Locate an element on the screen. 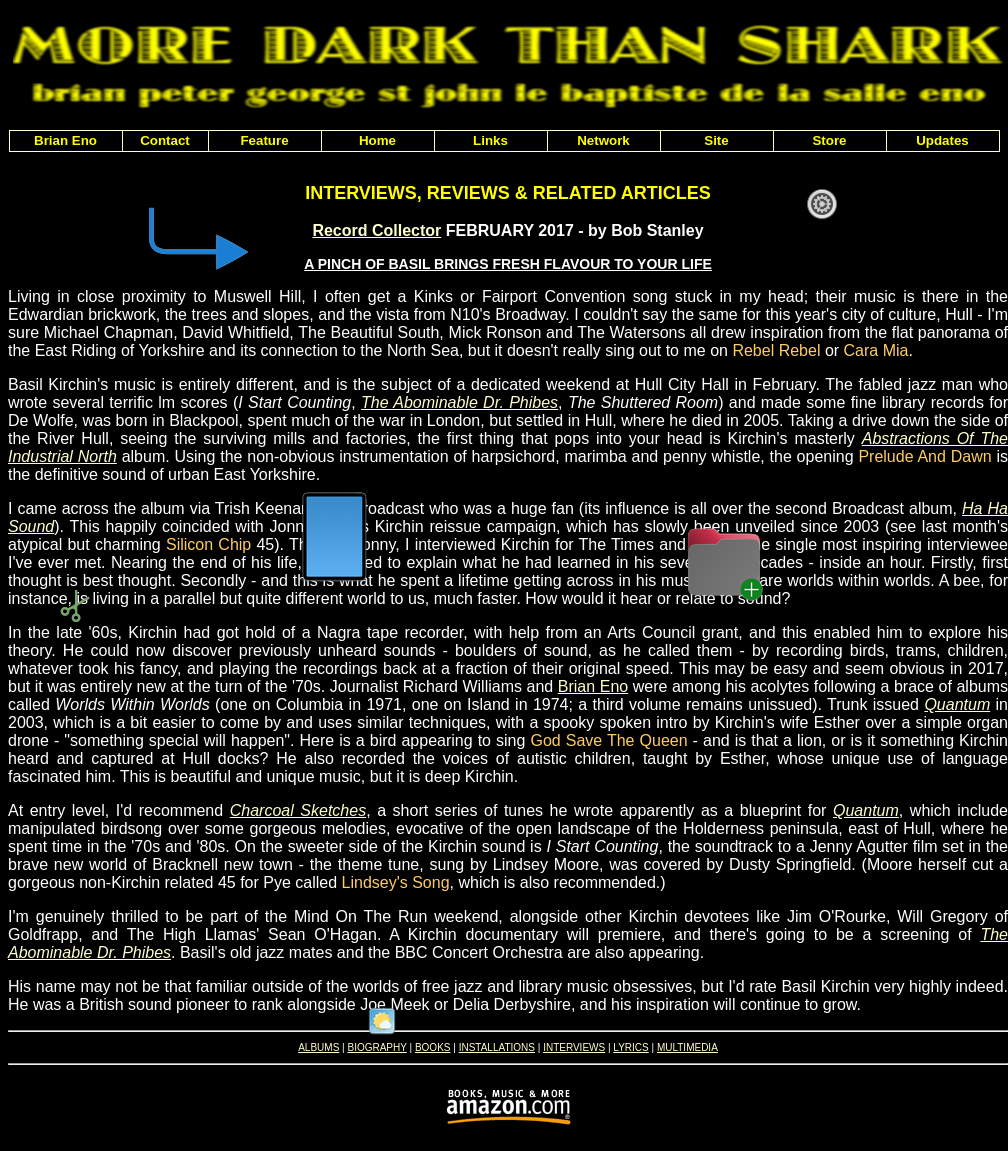  create a new folder is located at coordinates (724, 562).